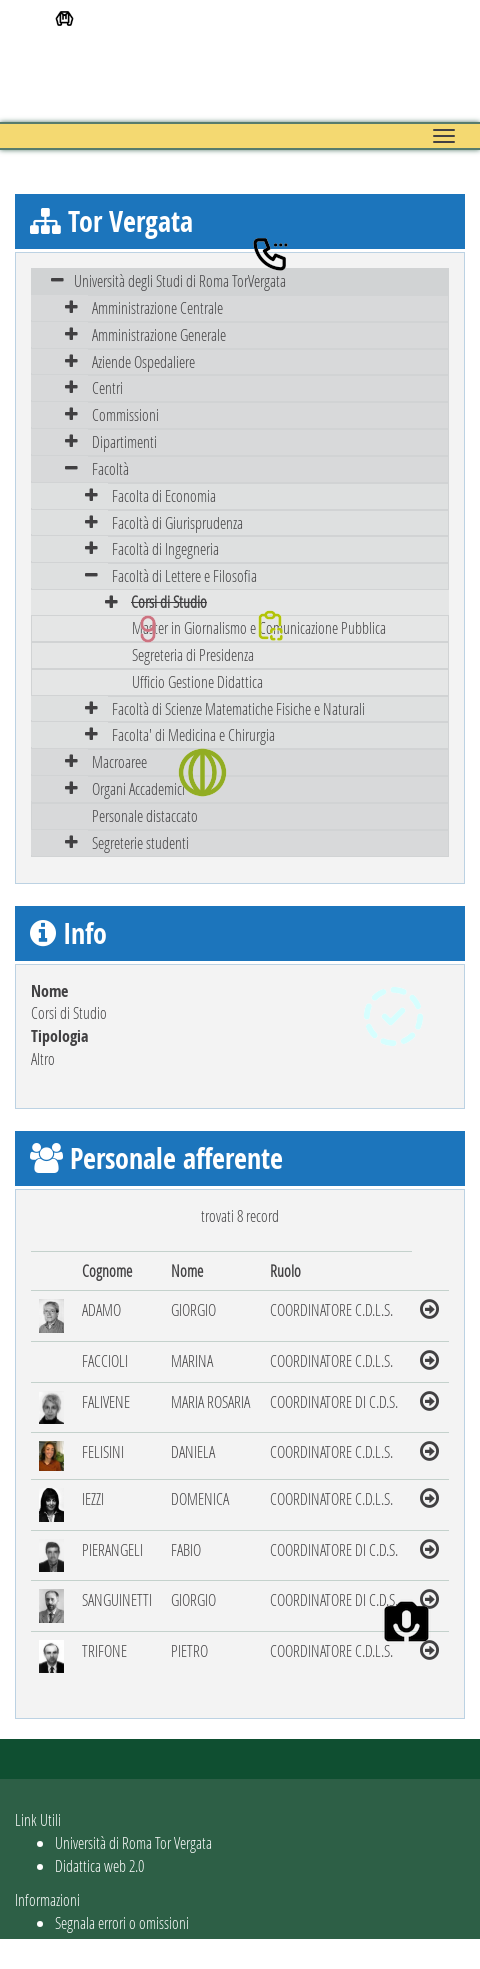 The height and width of the screenshot is (1969, 480). Describe the element at coordinates (406, 1621) in the screenshot. I see `manage camera and microphone permissions` at that location.